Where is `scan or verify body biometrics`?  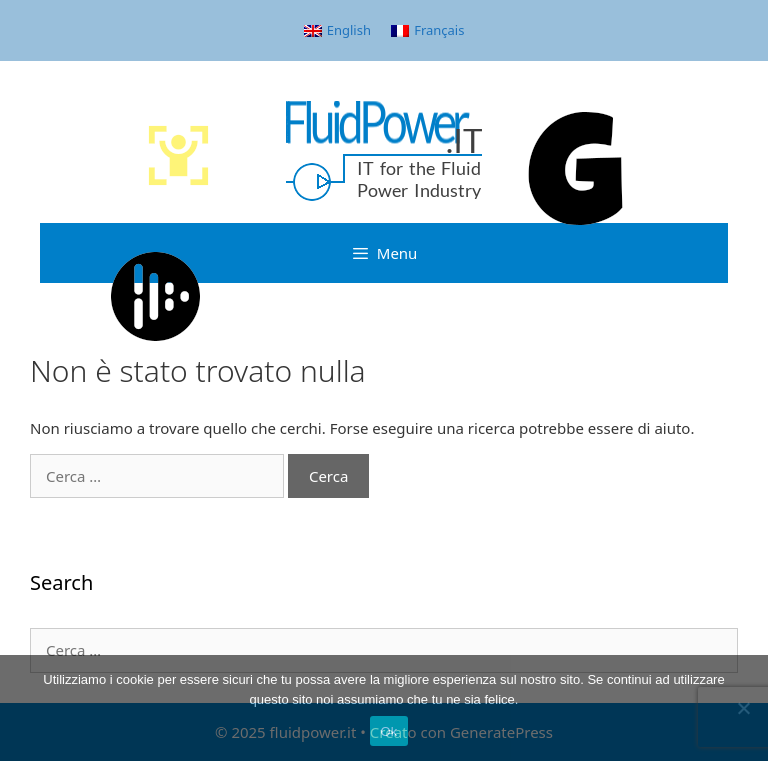
scan or verify body biometrics is located at coordinates (178, 155).